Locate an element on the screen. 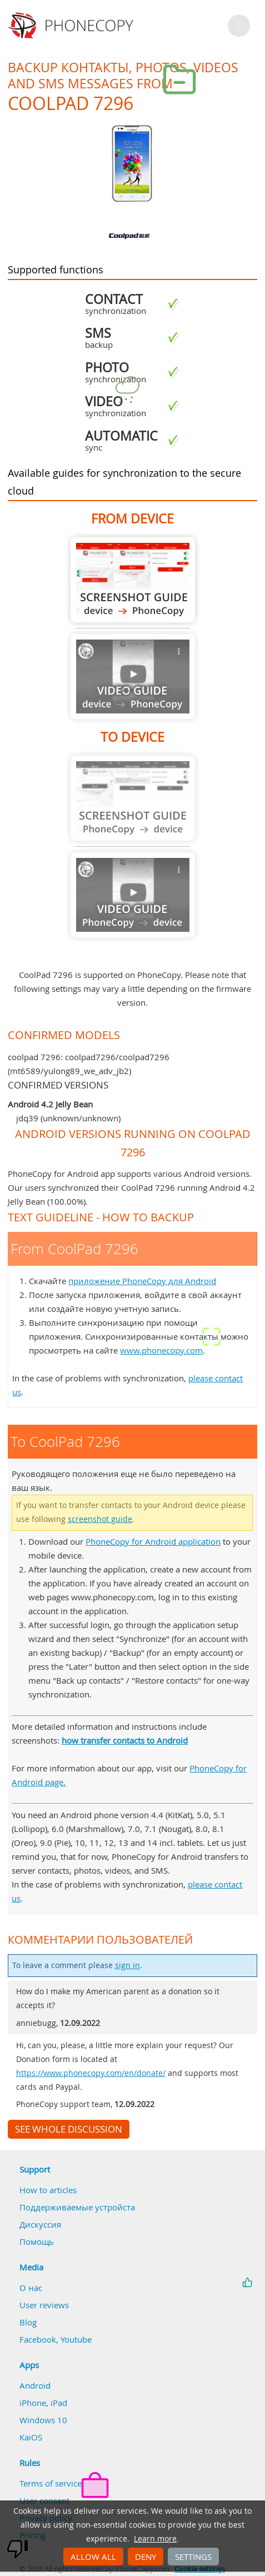 The width and height of the screenshot is (265, 2576). switch to desktop view is located at coordinates (127, 688).